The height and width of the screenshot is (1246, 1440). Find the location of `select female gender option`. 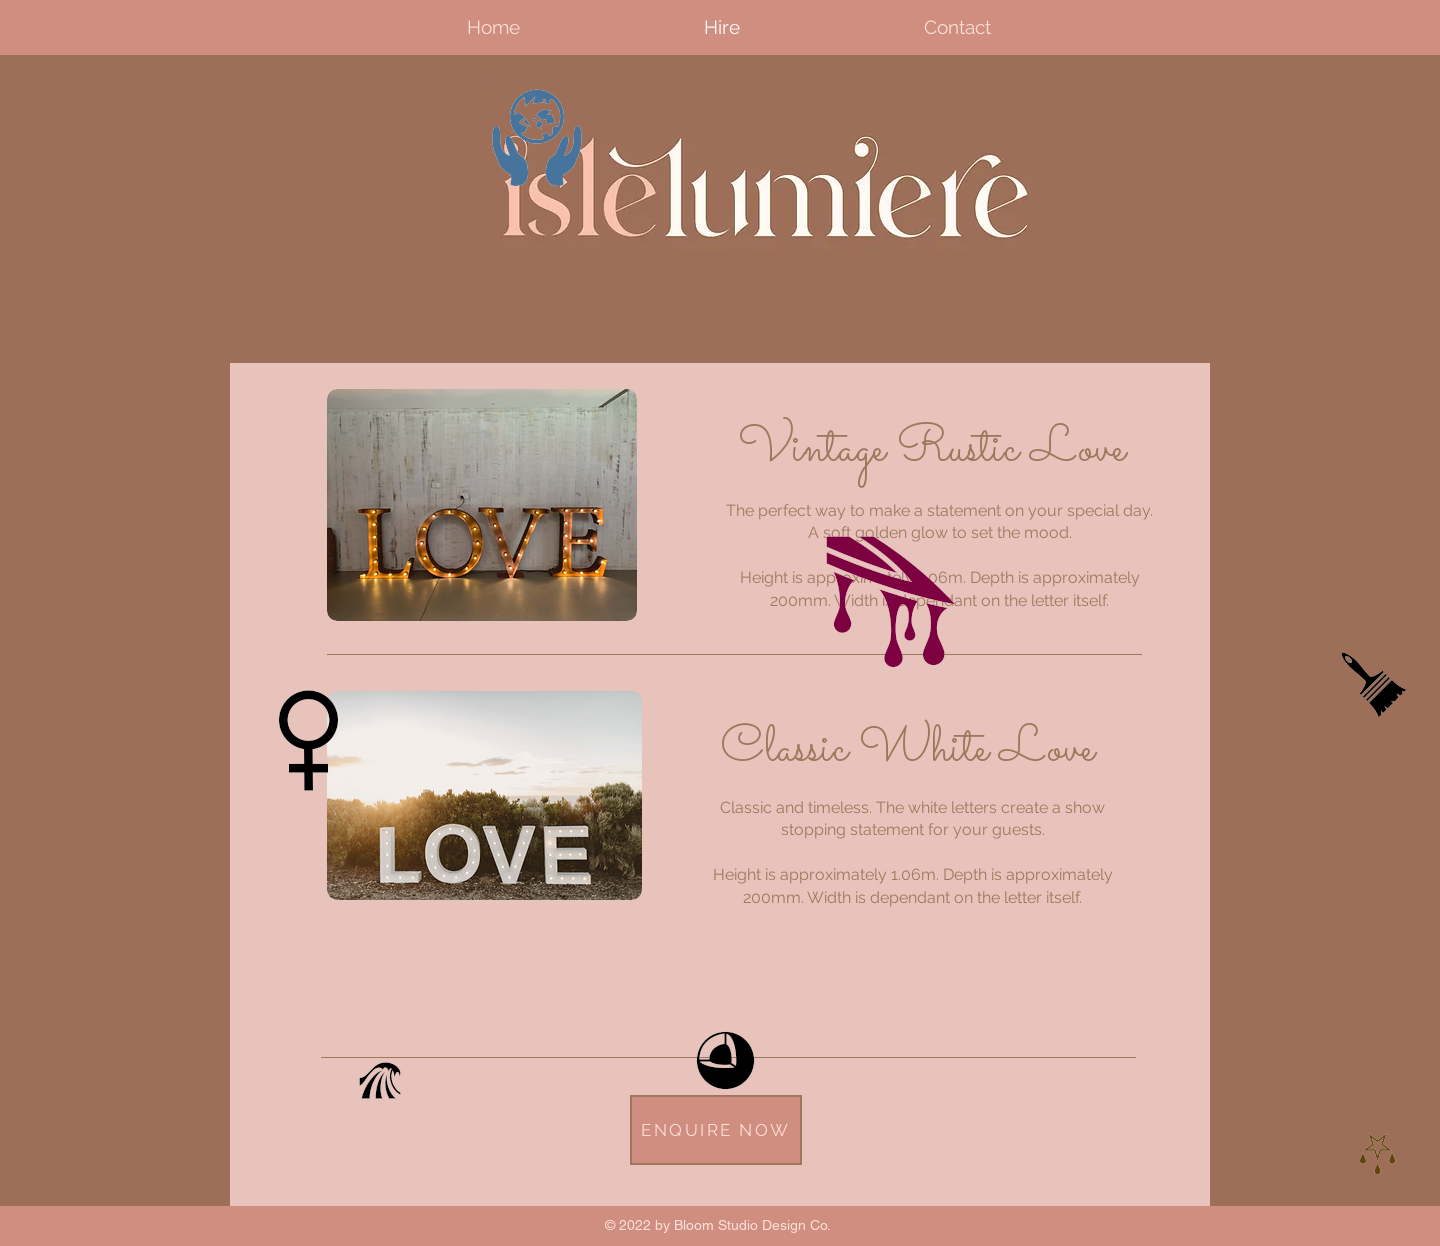

select female gender option is located at coordinates (308, 740).